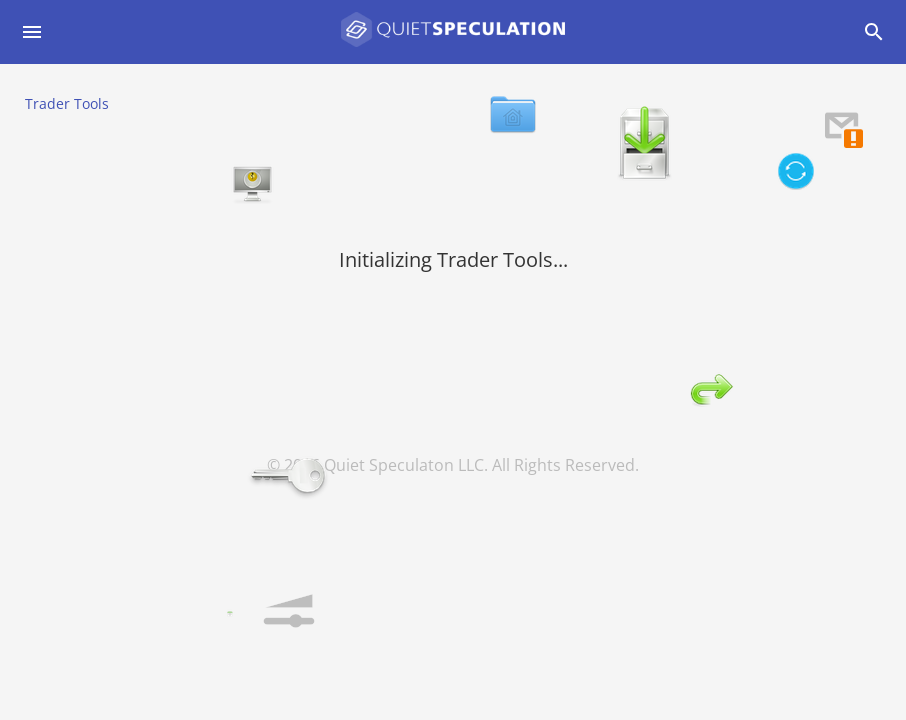 The width and height of the screenshot is (906, 720). I want to click on redo the last undone action, so click(712, 388).